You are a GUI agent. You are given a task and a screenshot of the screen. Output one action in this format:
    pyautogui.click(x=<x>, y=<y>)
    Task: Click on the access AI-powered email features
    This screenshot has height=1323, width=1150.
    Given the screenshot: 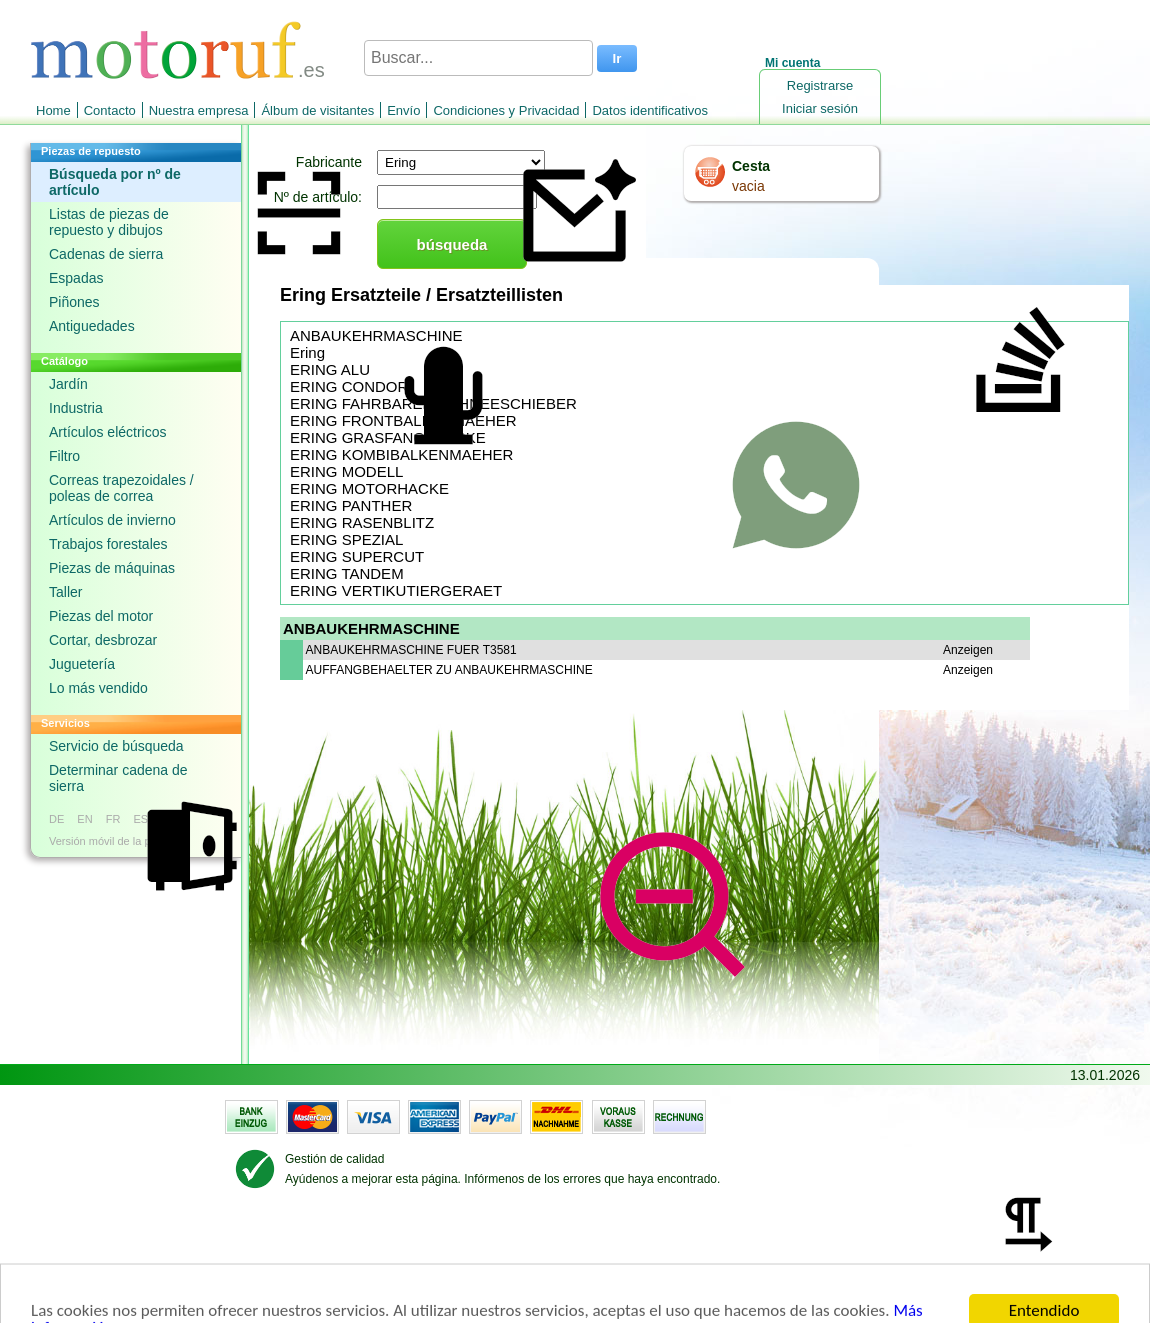 What is the action you would take?
    pyautogui.click(x=574, y=215)
    